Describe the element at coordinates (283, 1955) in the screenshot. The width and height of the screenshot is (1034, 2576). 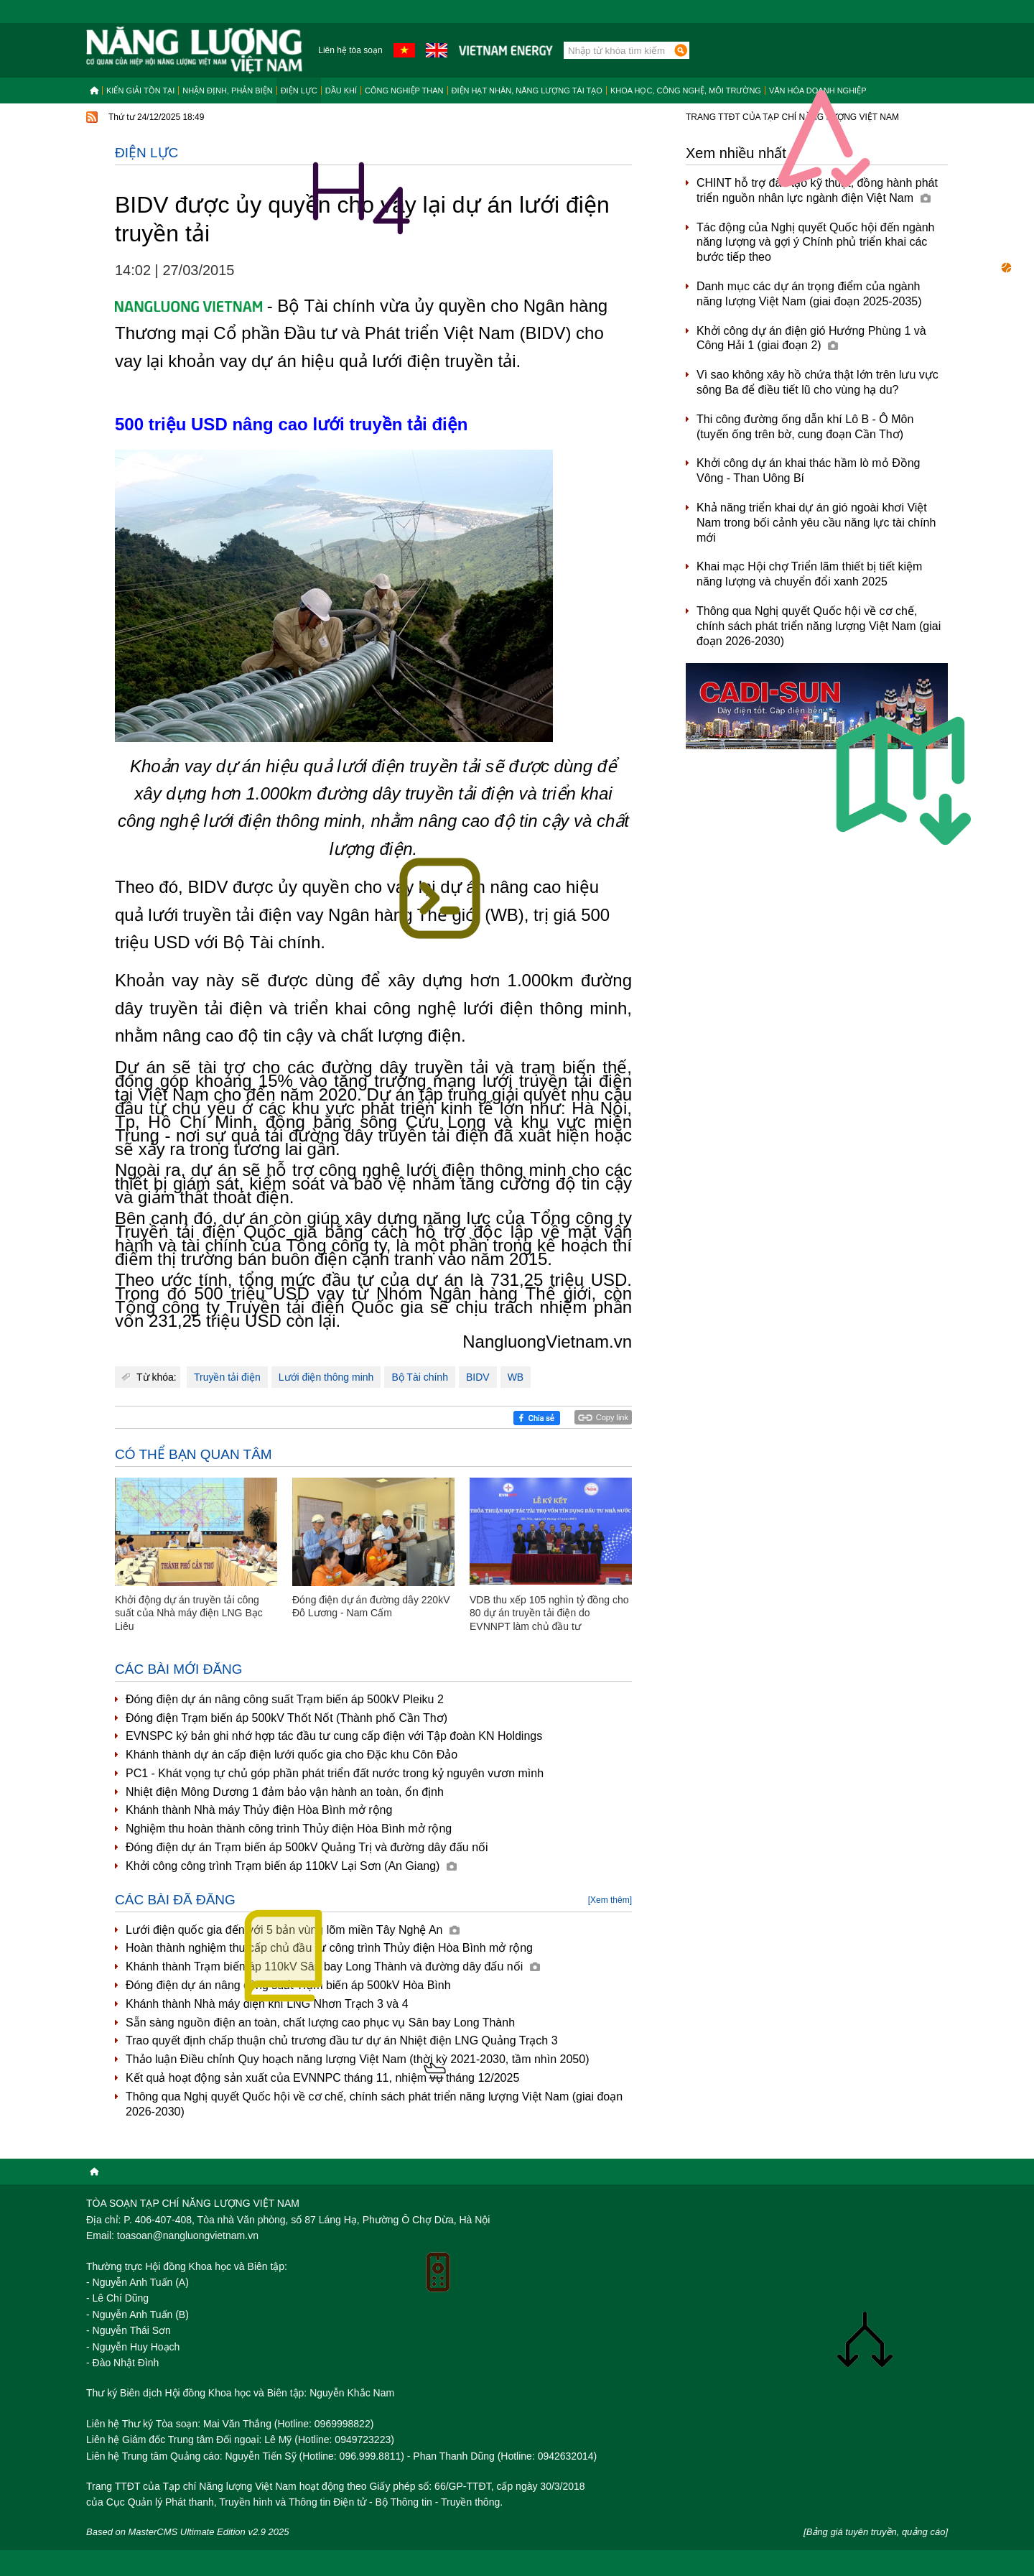
I see `open a book or reading view` at that location.